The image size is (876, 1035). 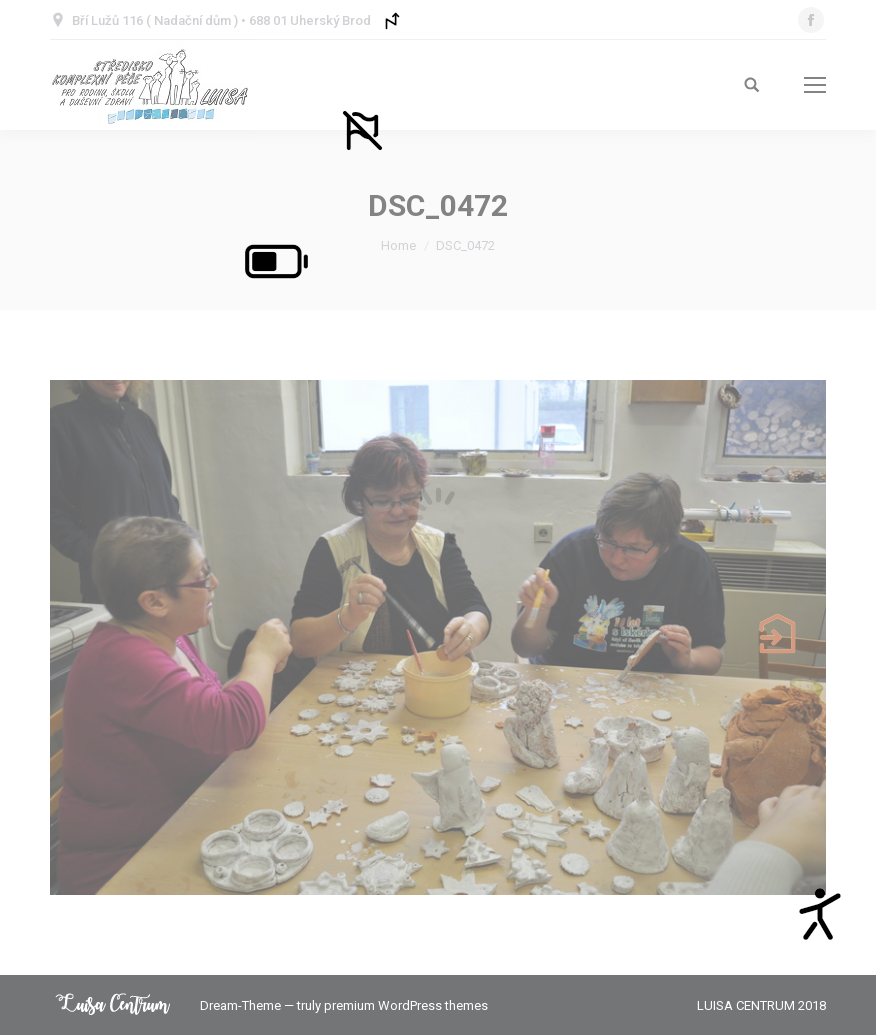 I want to click on access stretching or warm-up exercises, so click(x=820, y=914).